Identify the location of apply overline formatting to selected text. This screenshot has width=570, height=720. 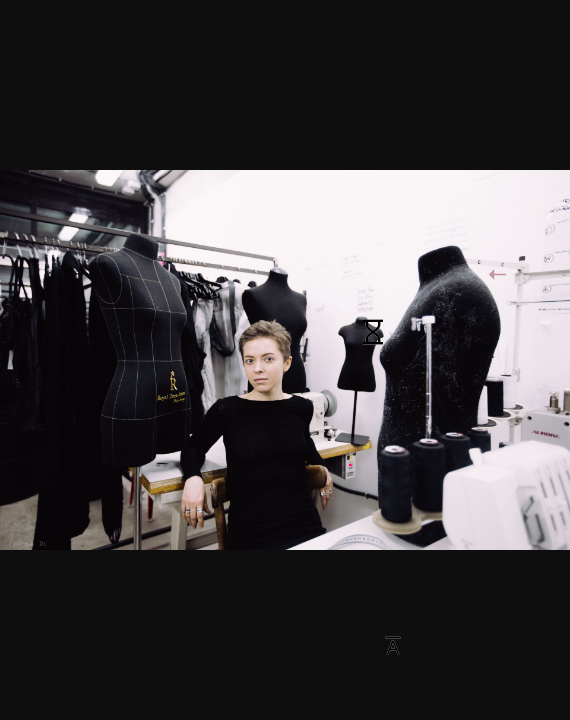
(393, 645).